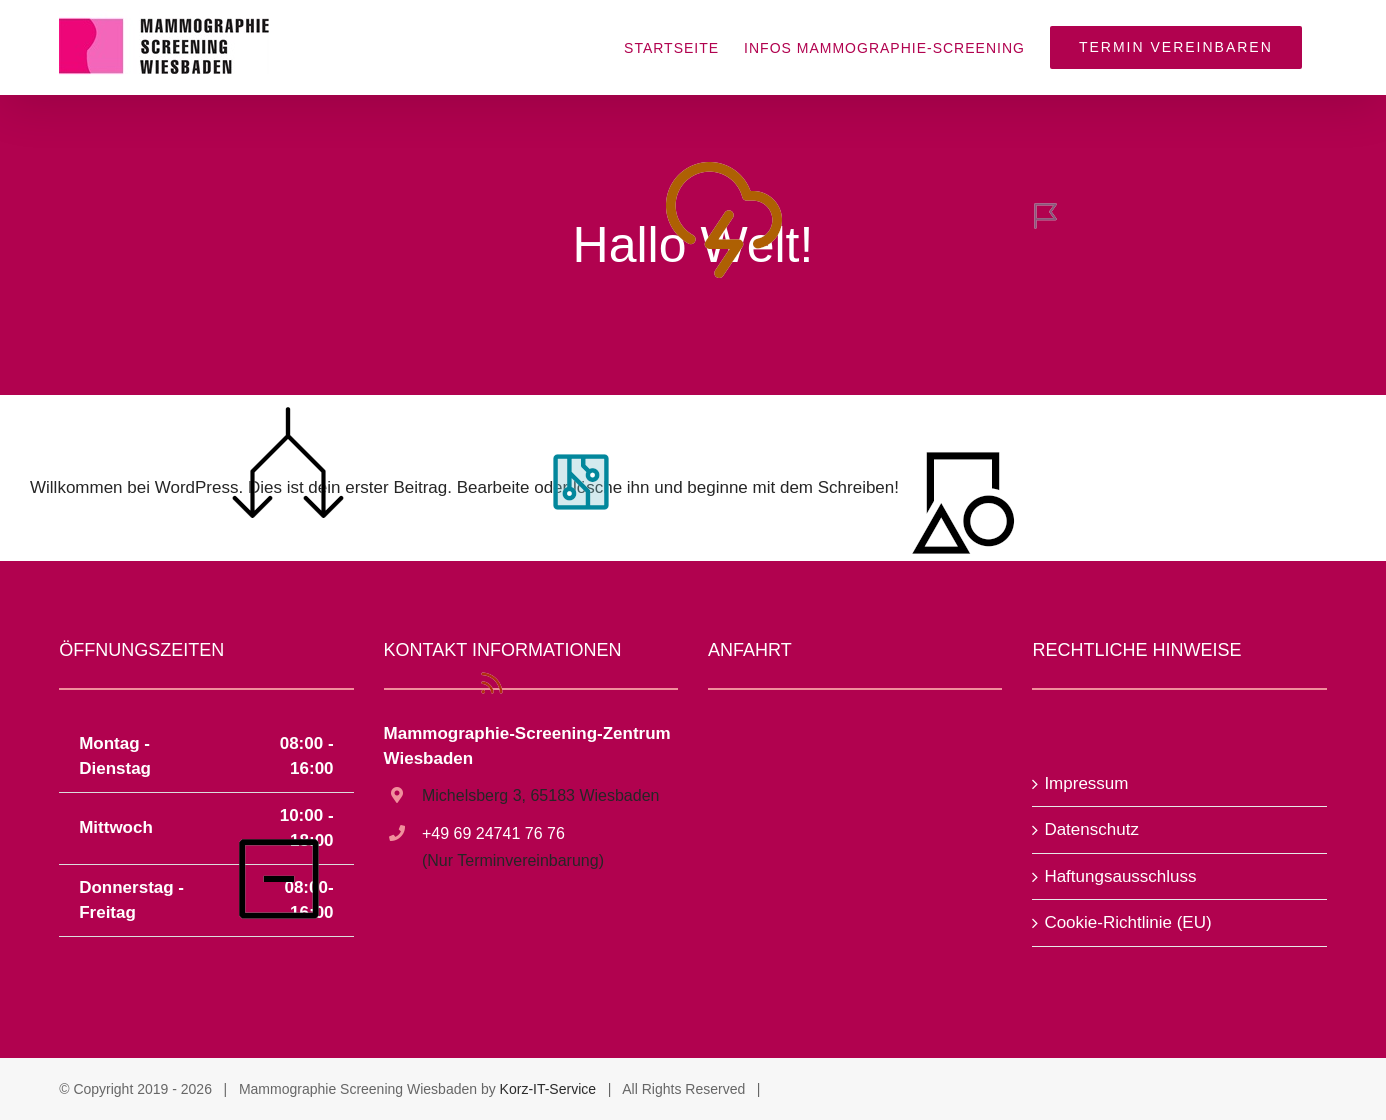 Image resolution: width=1386 pixels, height=1120 pixels. What do you see at coordinates (282, 882) in the screenshot?
I see `remove item from diff comparison` at bounding box center [282, 882].